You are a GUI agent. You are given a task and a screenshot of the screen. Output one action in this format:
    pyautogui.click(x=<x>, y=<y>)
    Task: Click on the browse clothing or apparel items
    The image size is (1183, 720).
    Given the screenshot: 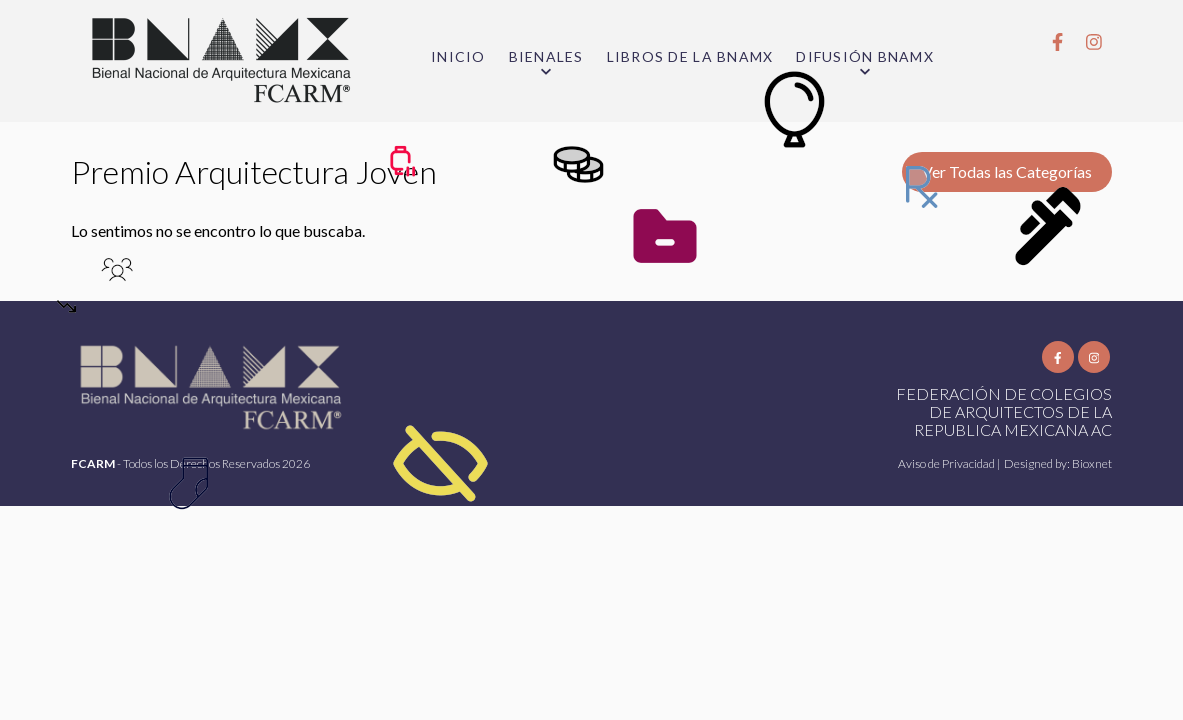 What is the action you would take?
    pyautogui.click(x=190, y=482)
    